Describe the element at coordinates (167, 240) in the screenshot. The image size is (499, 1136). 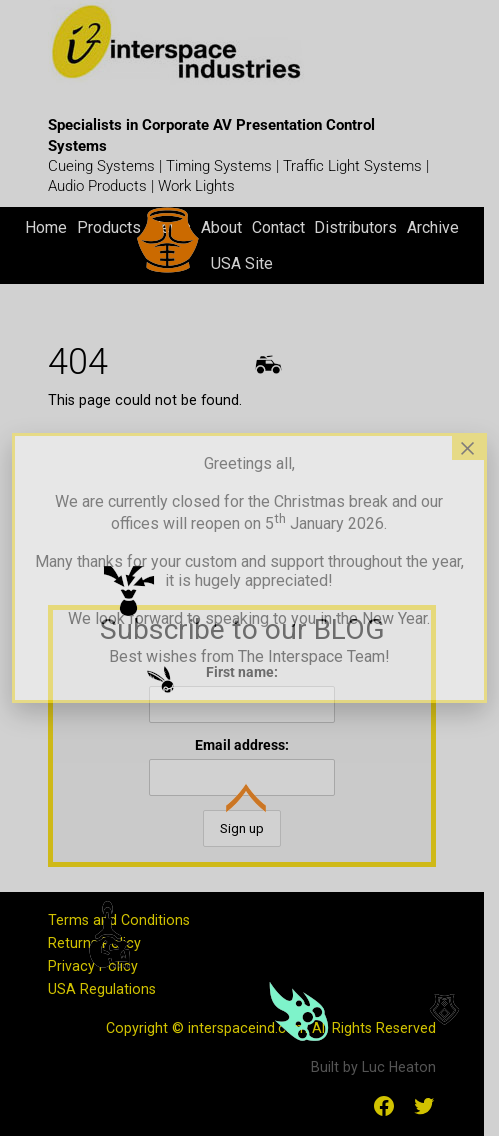
I see `equip leather armor to your character` at that location.